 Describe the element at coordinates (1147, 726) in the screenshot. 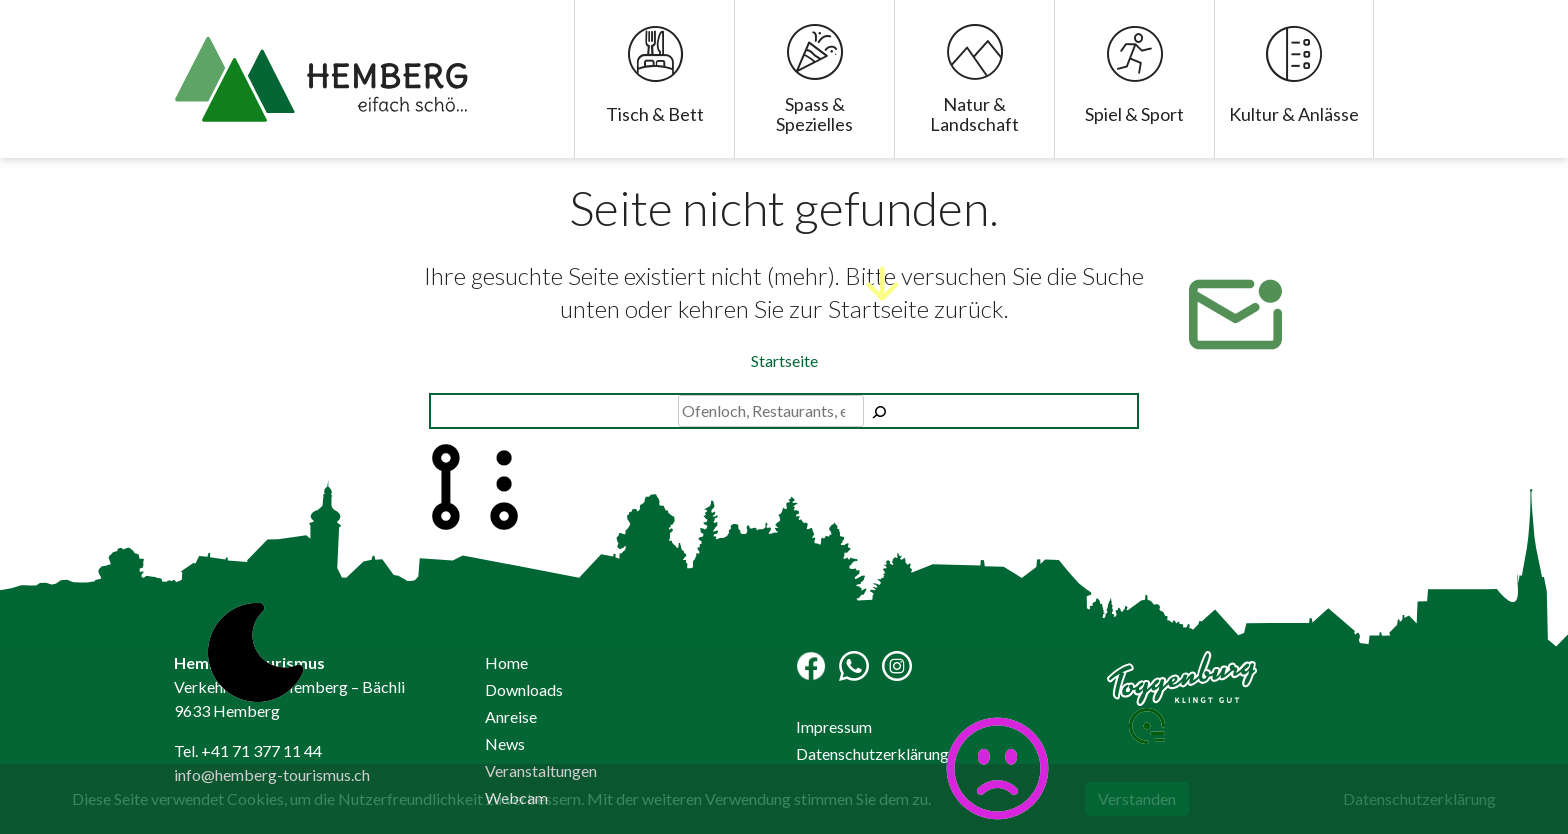

I see `view issue tracking timeline` at that location.